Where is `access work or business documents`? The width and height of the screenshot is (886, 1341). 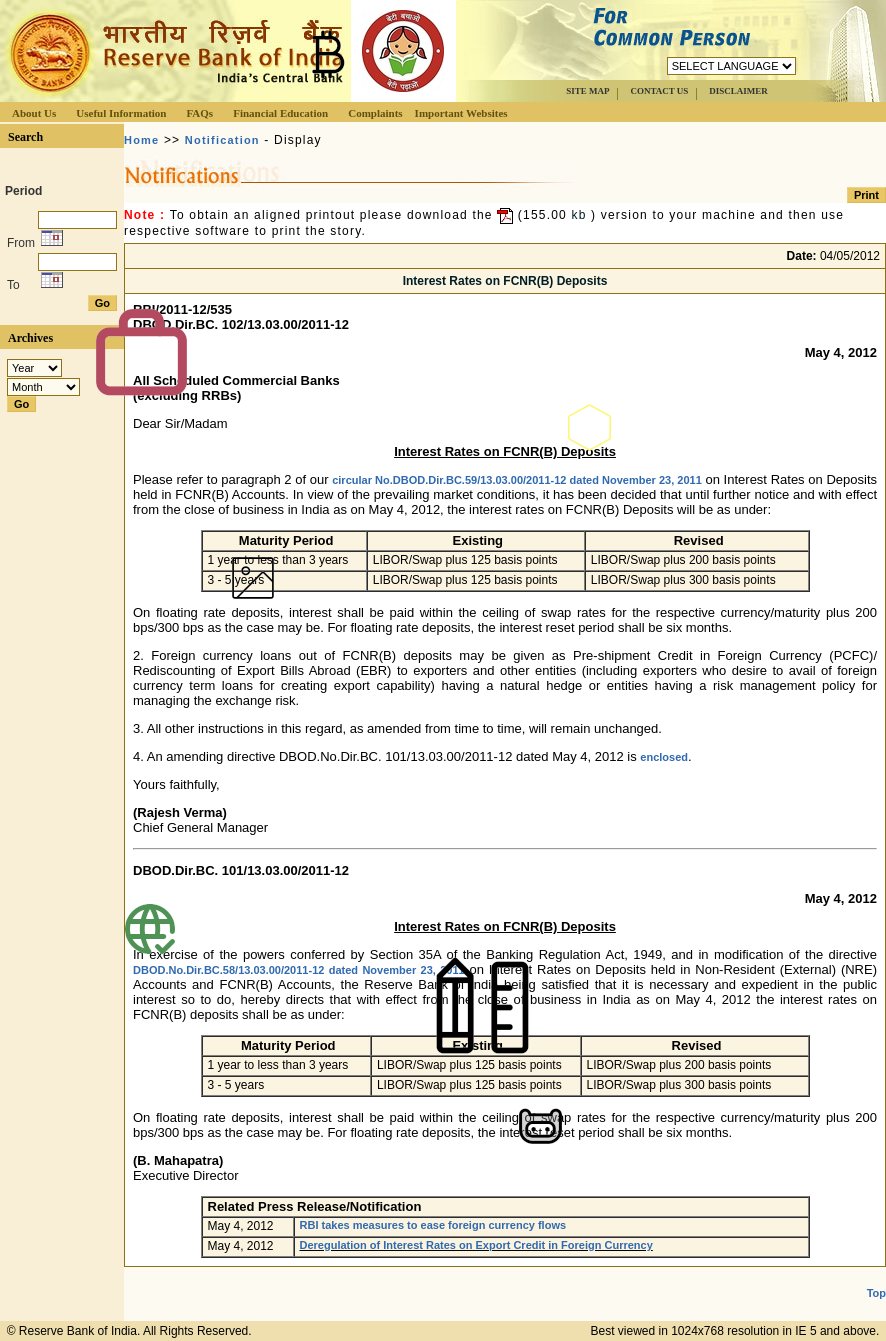
access work or business documents is located at coordinates (141, 354).